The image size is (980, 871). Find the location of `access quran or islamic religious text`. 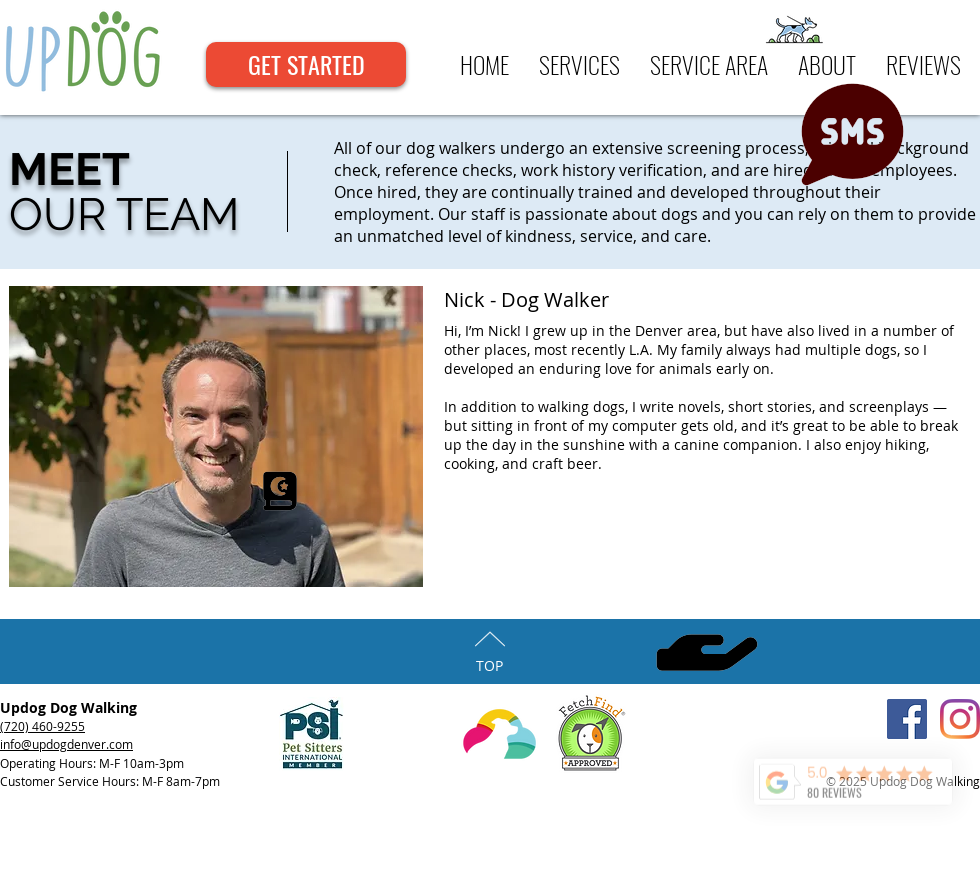

access quran or islamic religious text is located at coordinates (280, 491).